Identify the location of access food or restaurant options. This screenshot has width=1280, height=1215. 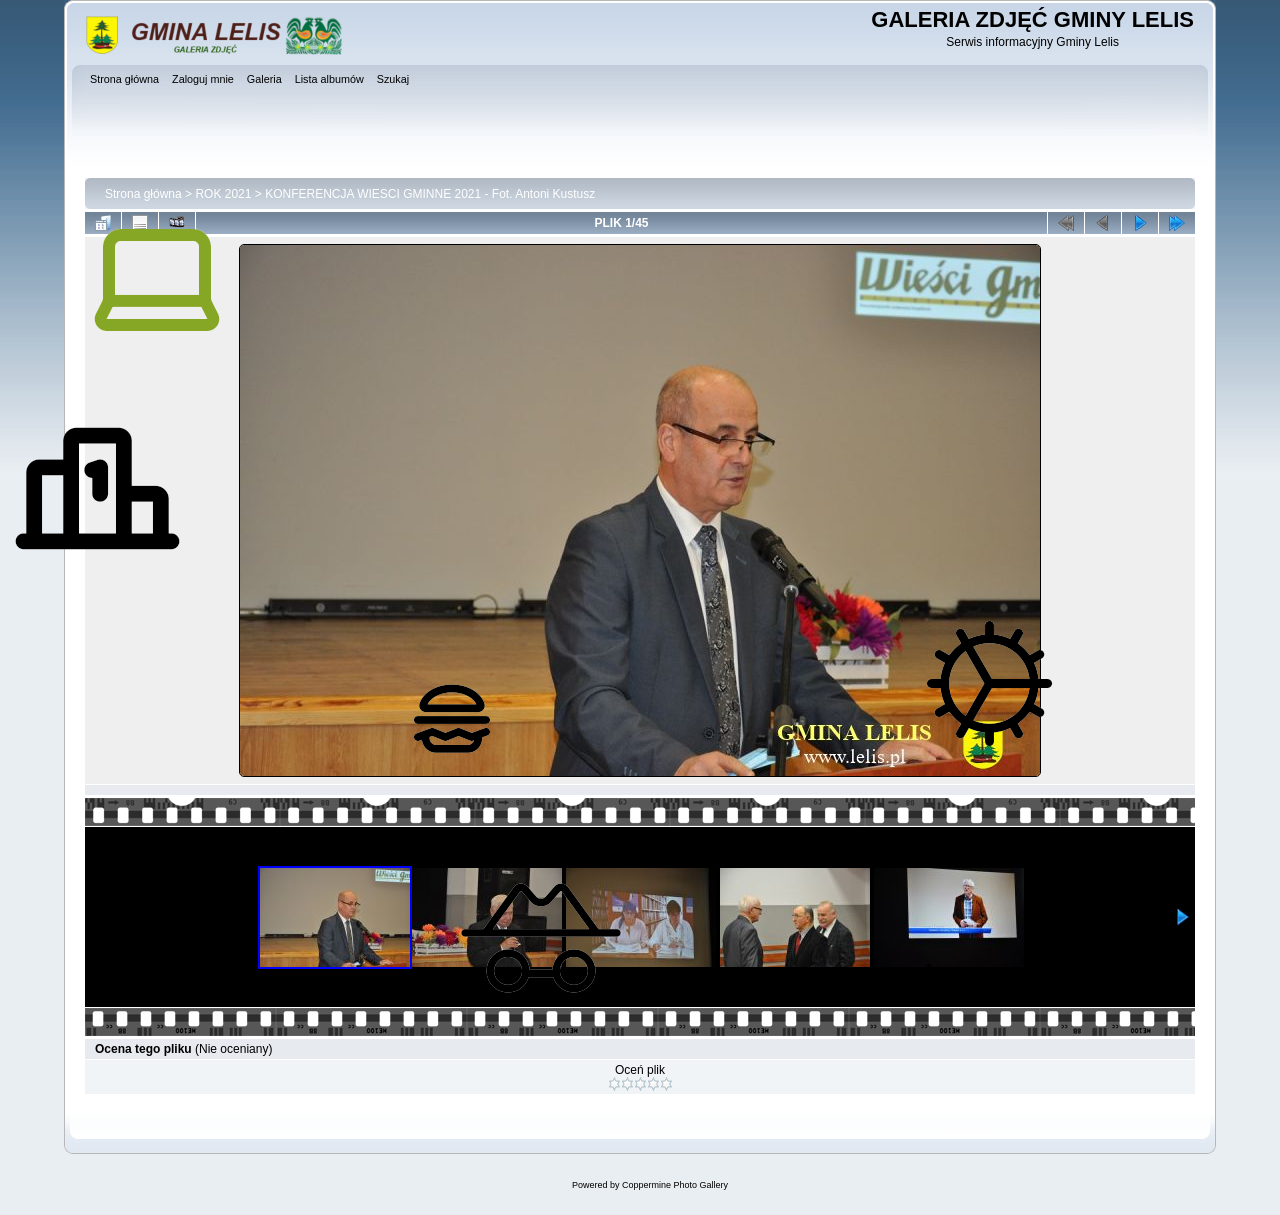
(452, 720).